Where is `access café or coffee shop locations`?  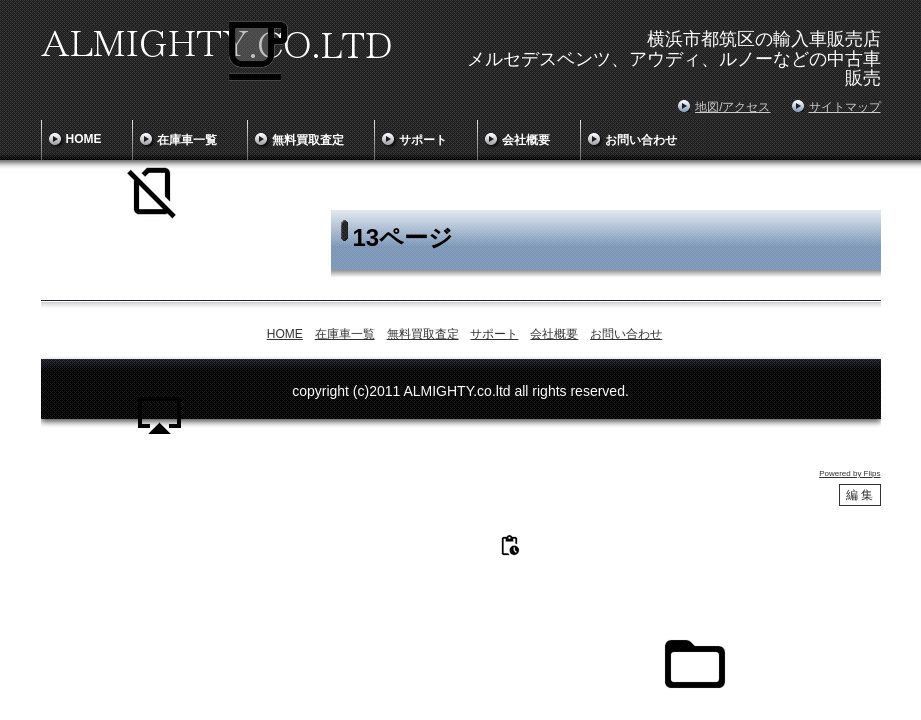 access café or coffee shop locations is located at coordinates (255, 51).